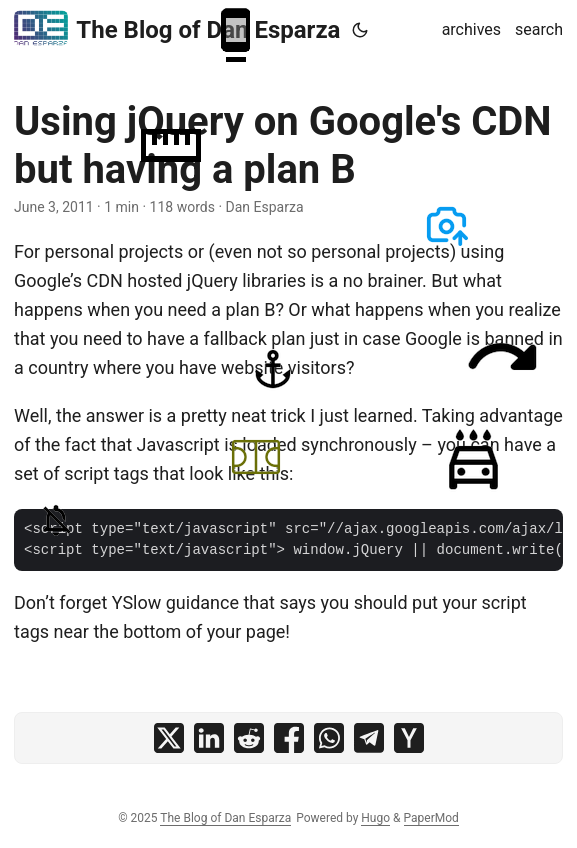  What do you see at coordinates (273, 369) in the screenshot?
I see `anchor a position or element in place` at bounding box center [273, 369].